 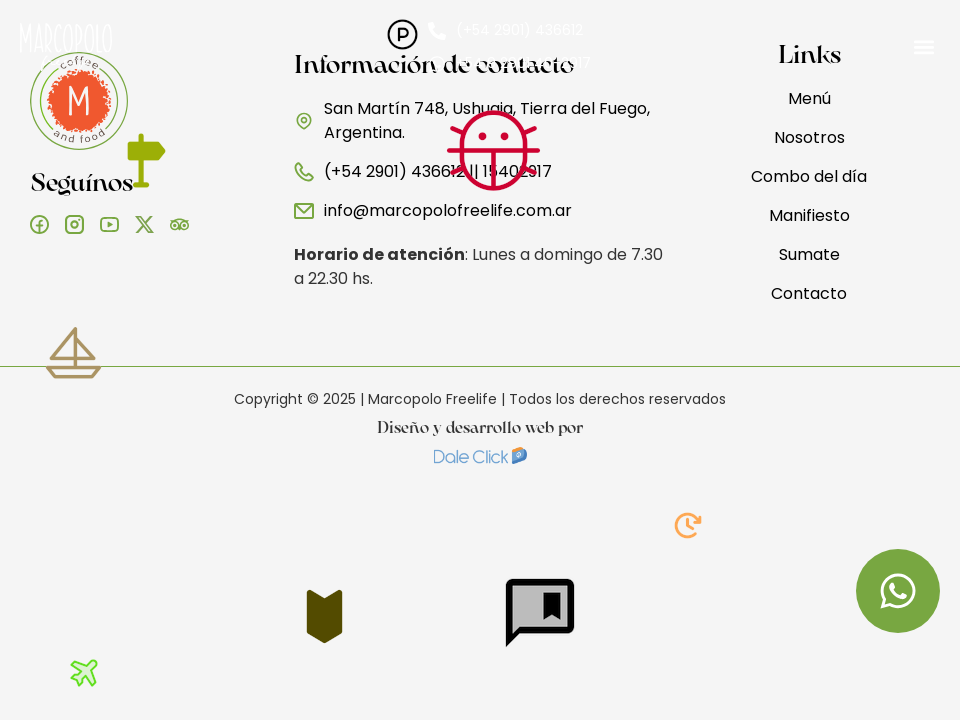 I want to click on indicates parking availability or location, so click(x=402, y=34).